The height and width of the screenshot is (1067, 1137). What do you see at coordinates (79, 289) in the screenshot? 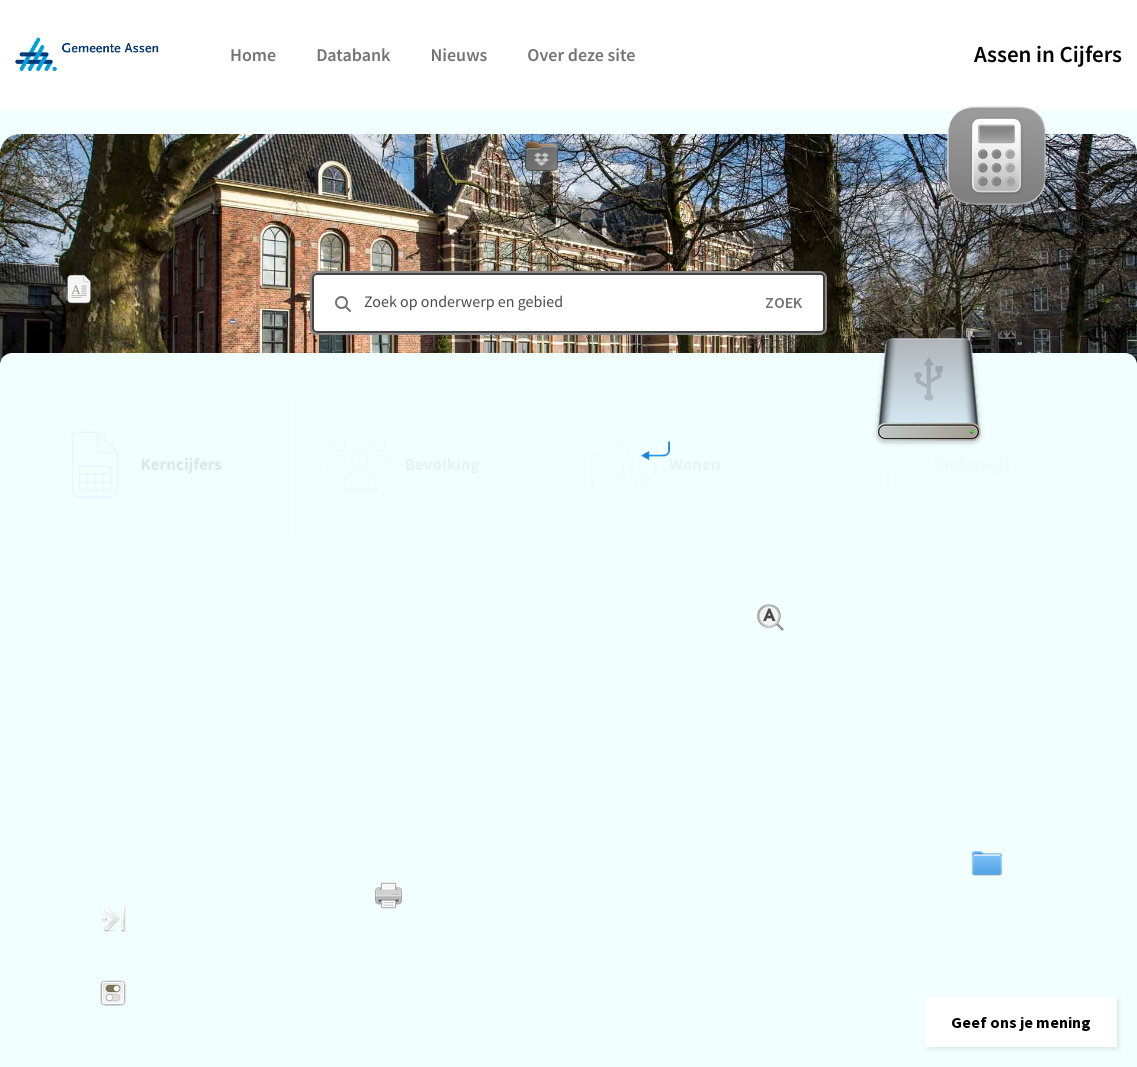
I see `open a rich text document` at bounding box center [79, 289].